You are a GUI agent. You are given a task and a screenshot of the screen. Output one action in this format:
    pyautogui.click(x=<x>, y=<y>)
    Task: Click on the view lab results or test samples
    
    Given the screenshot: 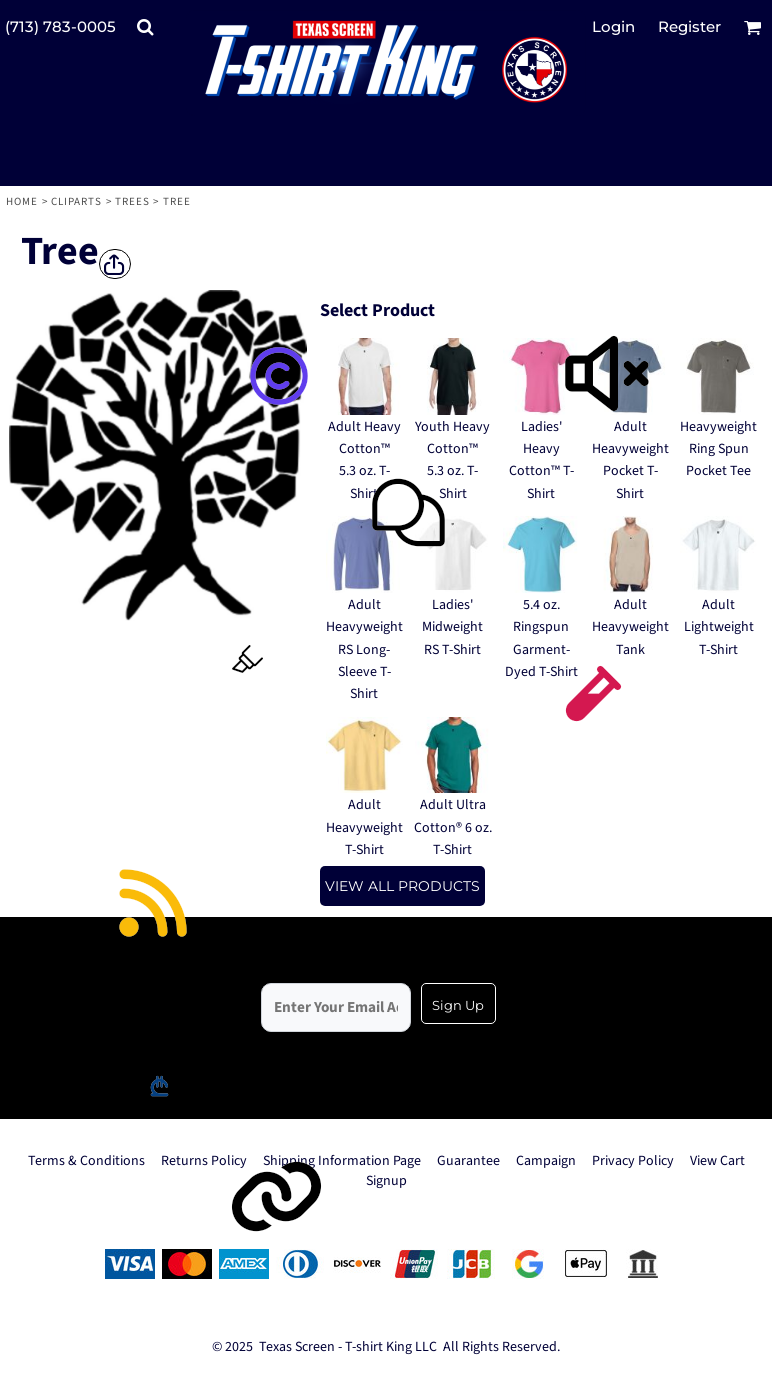 What is the action you would take?
    pyautogui.click(x=593, y=693)
    